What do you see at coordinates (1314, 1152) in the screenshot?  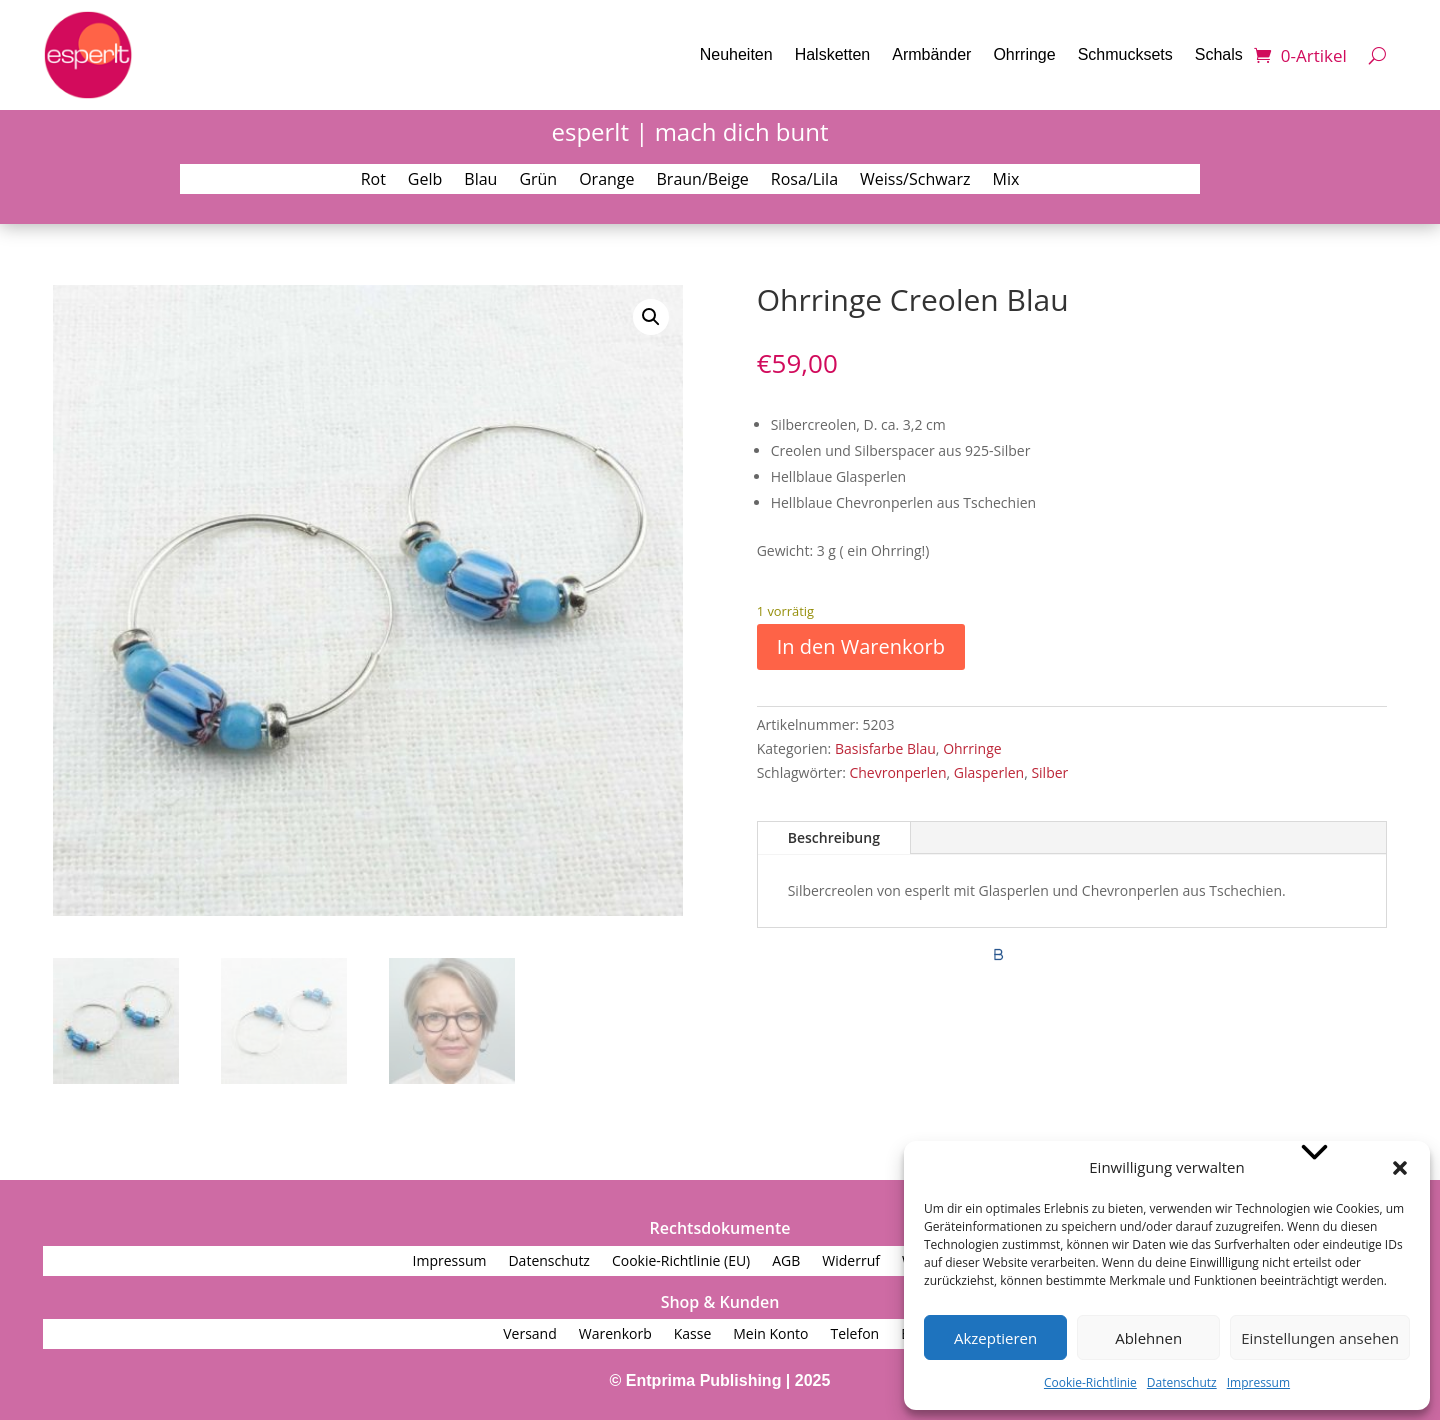 I see `expand a dropdown menu or collapsible section` at bounding box center [1314, 1152].